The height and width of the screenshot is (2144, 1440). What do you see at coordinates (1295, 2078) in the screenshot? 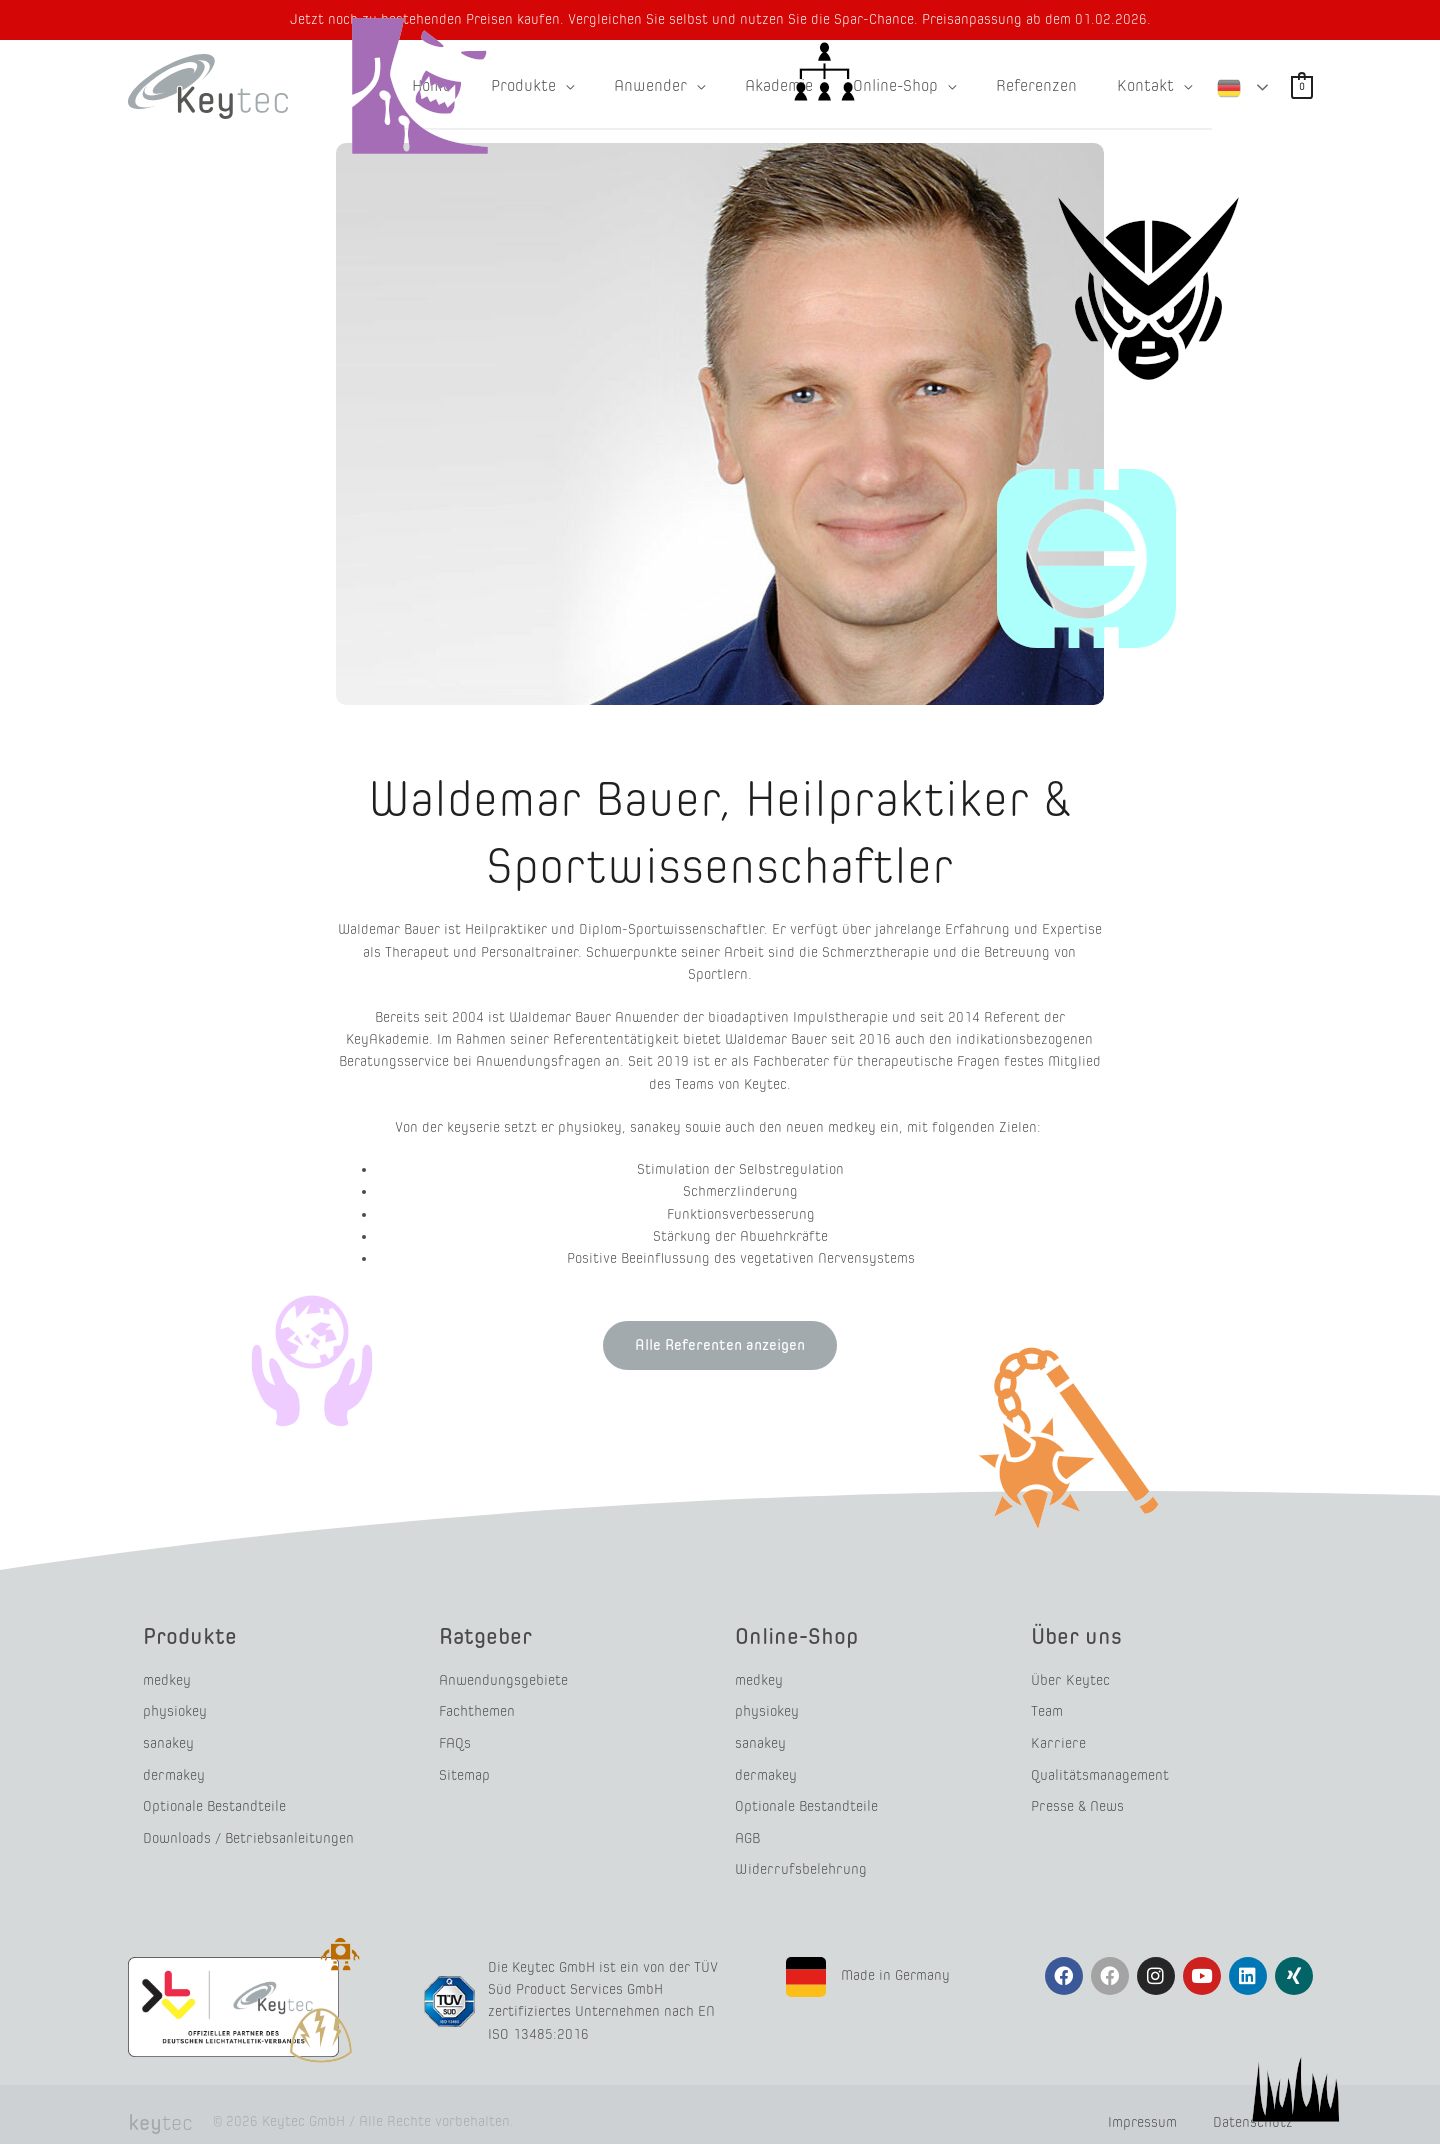
I see `indicates outdoor or nature environment in game` at bounding box center [1295, 2078].